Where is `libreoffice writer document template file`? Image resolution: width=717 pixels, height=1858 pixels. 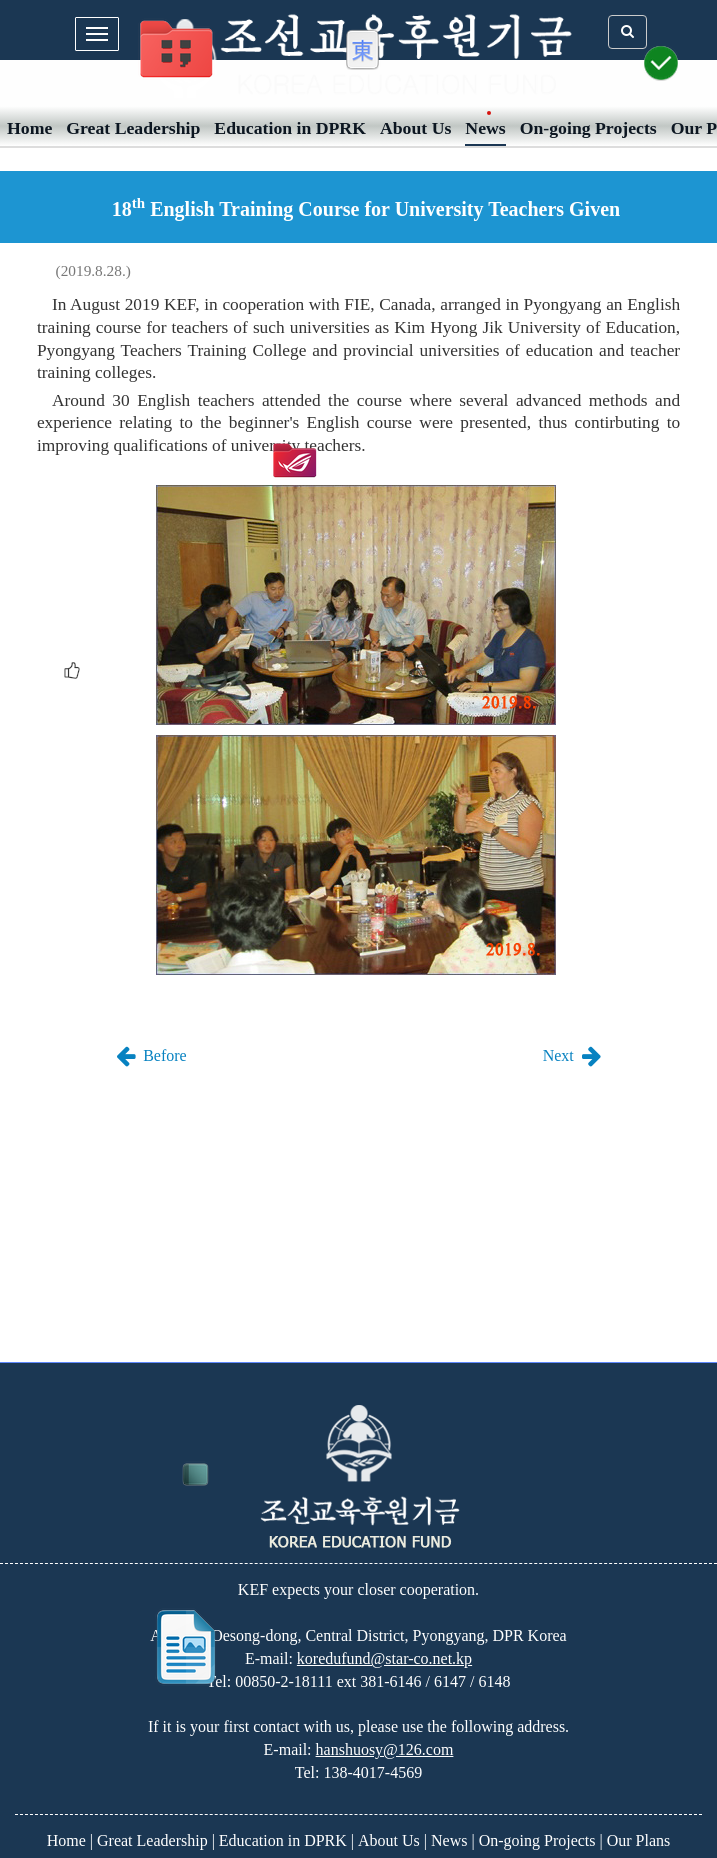
libreoffice writer document template file is located at coordinates (186, 1647).